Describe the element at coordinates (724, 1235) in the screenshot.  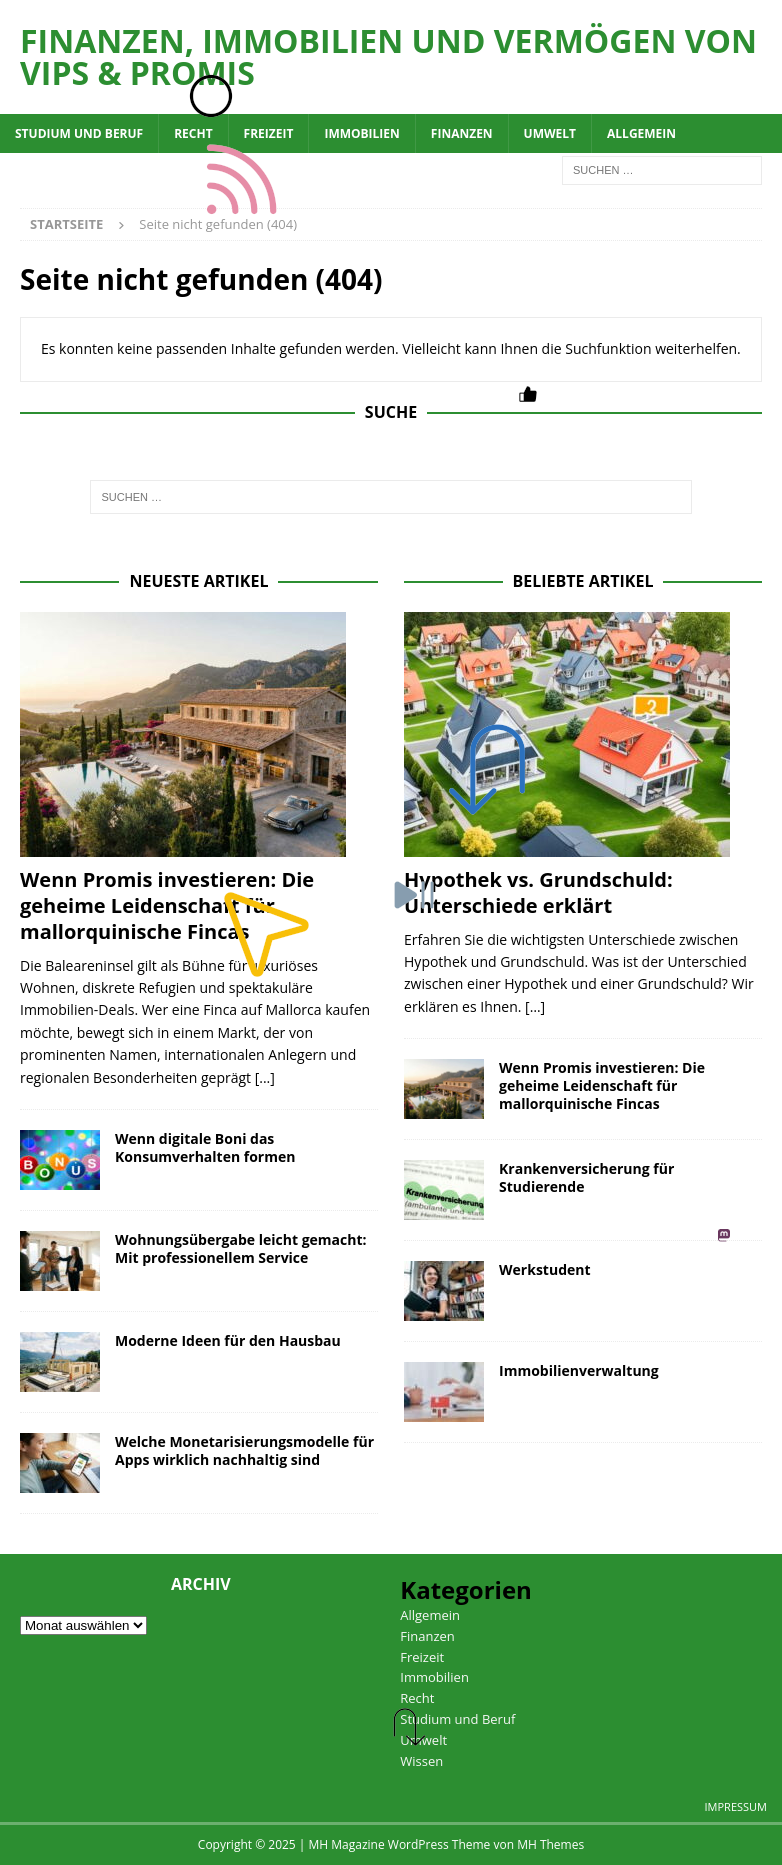
I see `open mastodon app` at that location.